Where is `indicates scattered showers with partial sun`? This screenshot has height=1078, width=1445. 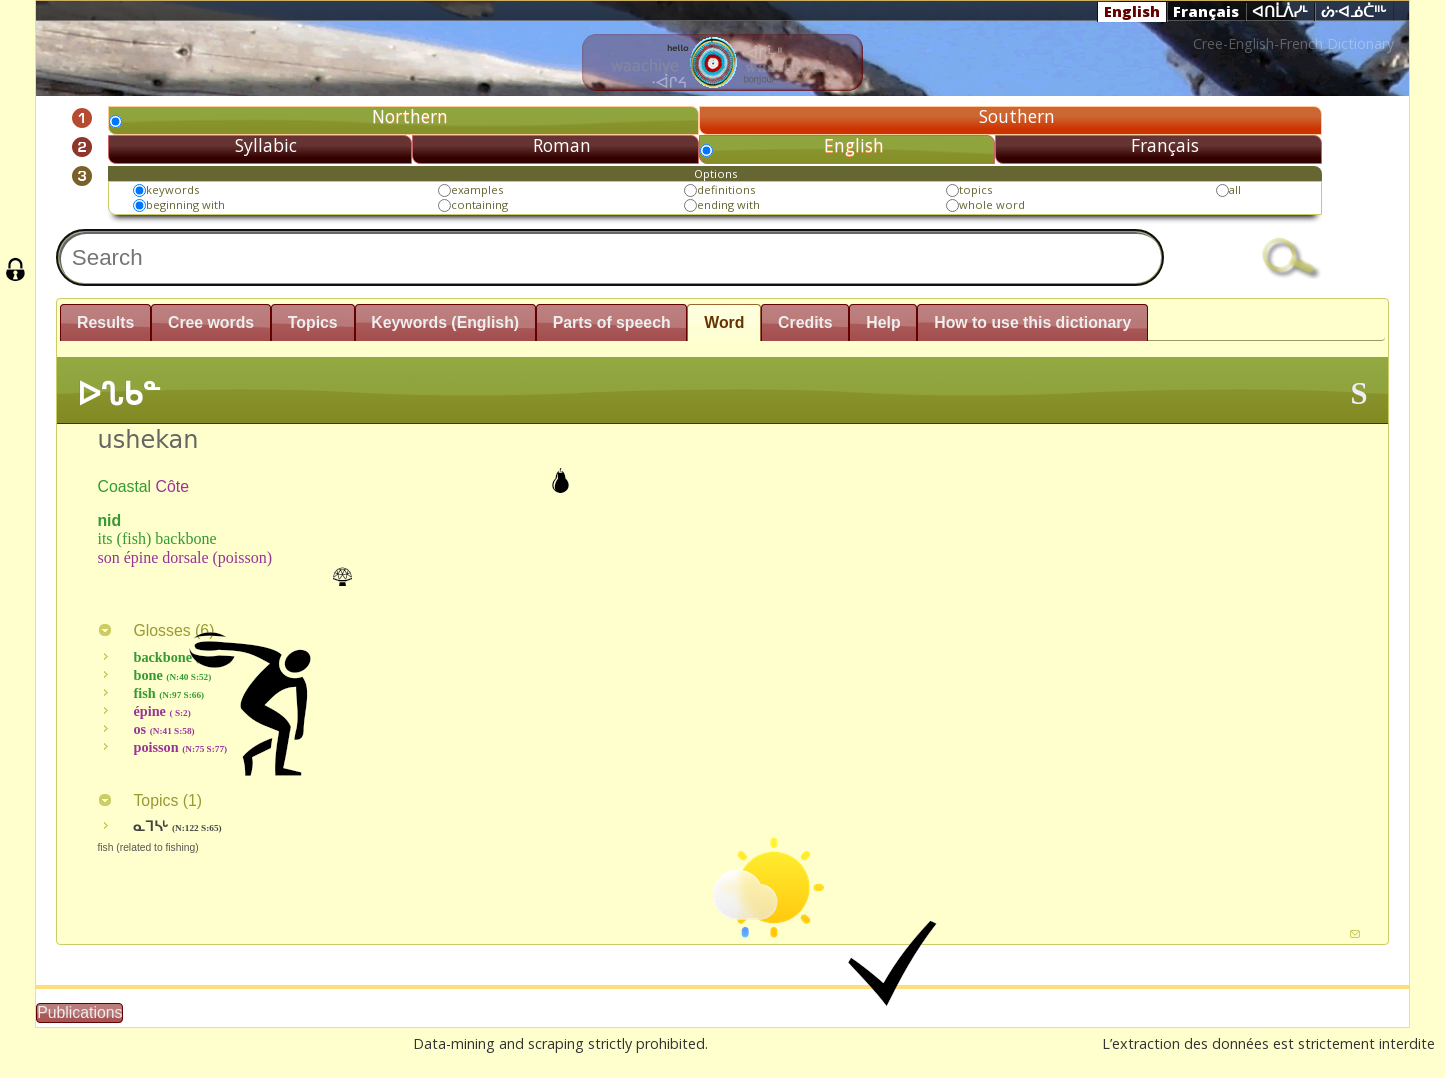
indicates scattered showers with partial sun is located at coordinates (768, 887).